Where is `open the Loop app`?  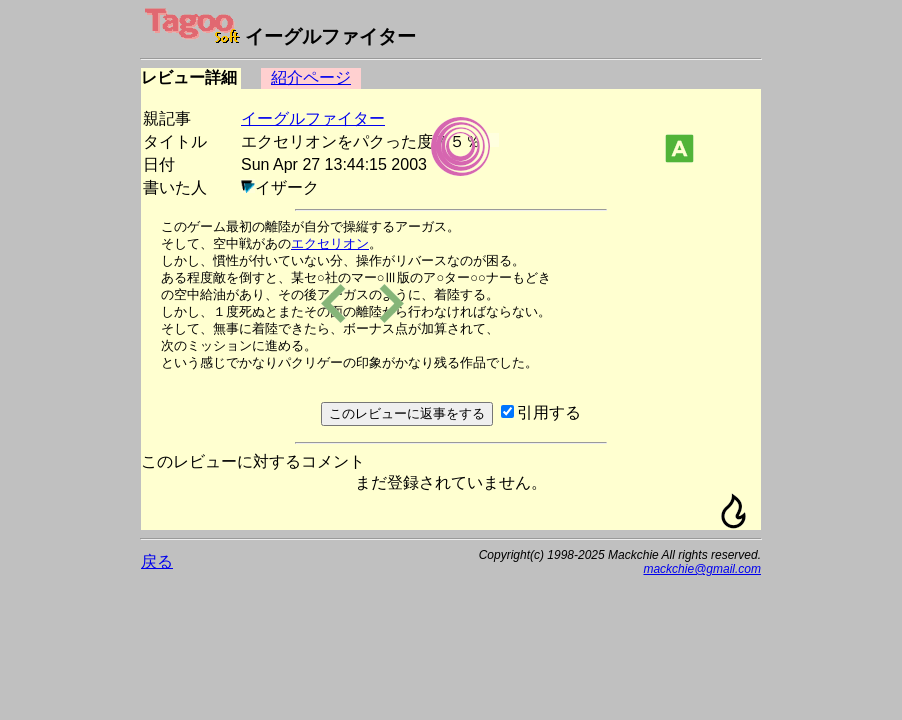 open the Loop app is located at coordinates (460, 146).